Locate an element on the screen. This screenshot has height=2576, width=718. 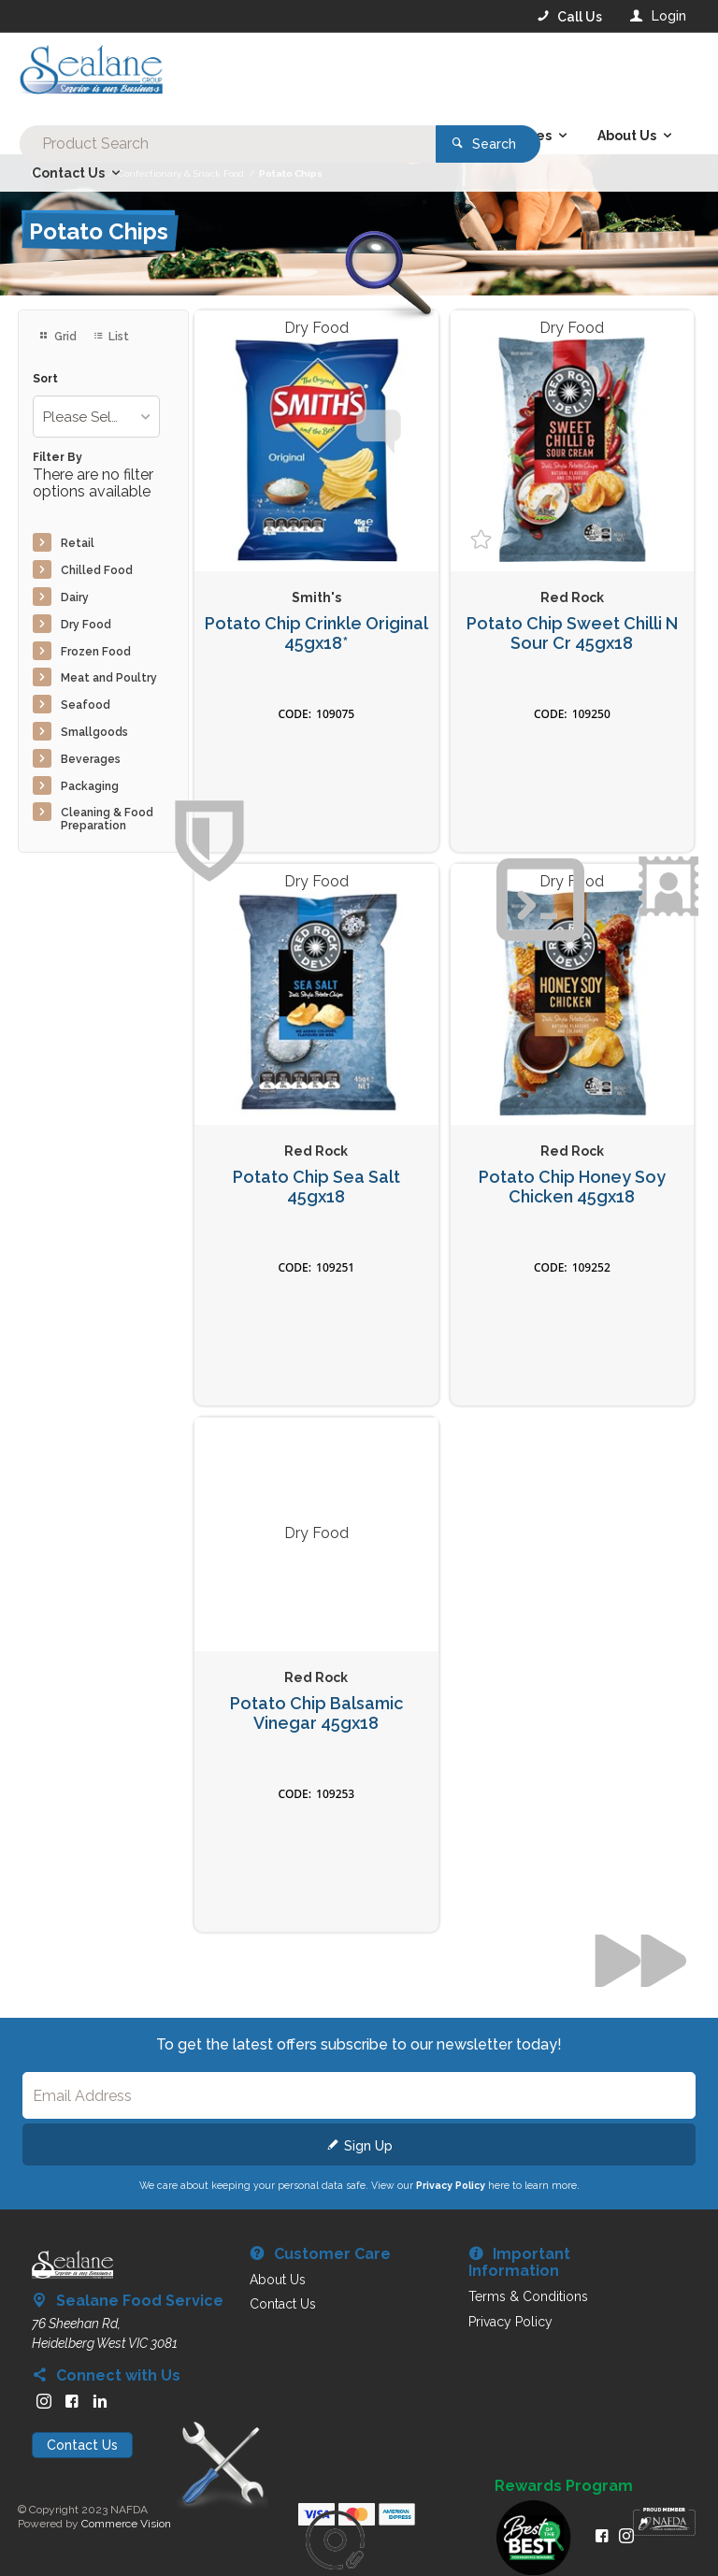
open system preferences is located at coordinates (223, 2465).